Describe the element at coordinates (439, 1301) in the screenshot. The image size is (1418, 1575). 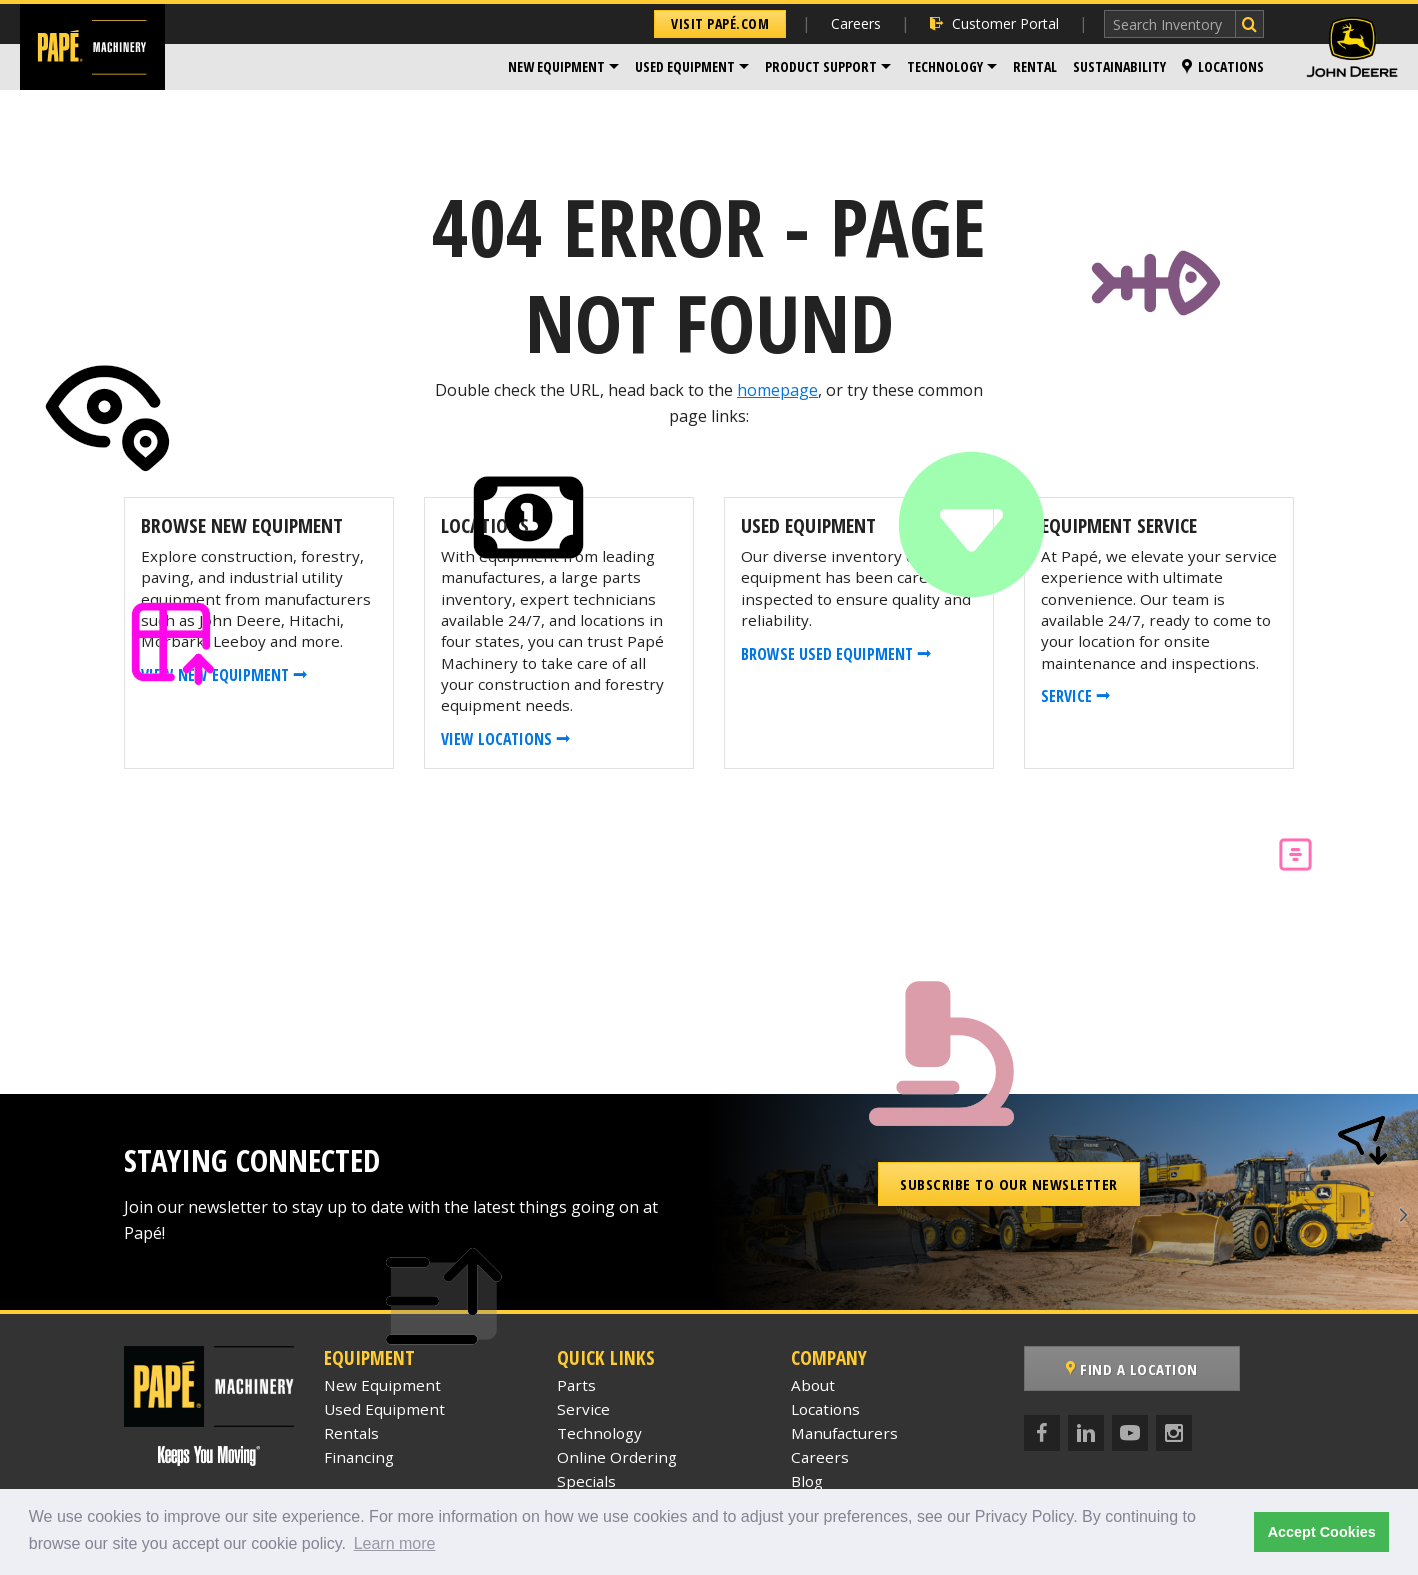
I see `sort items in descending order` at that location.